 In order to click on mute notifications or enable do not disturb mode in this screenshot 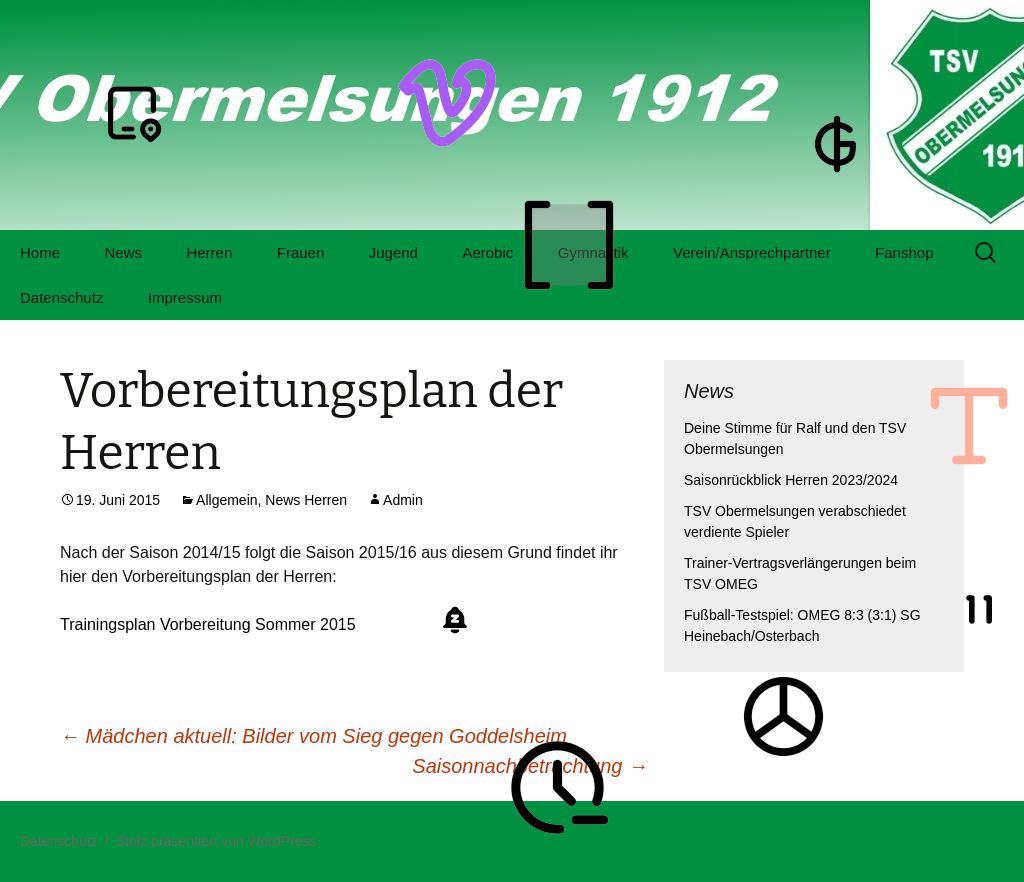, I will do `click(455, 620)`.